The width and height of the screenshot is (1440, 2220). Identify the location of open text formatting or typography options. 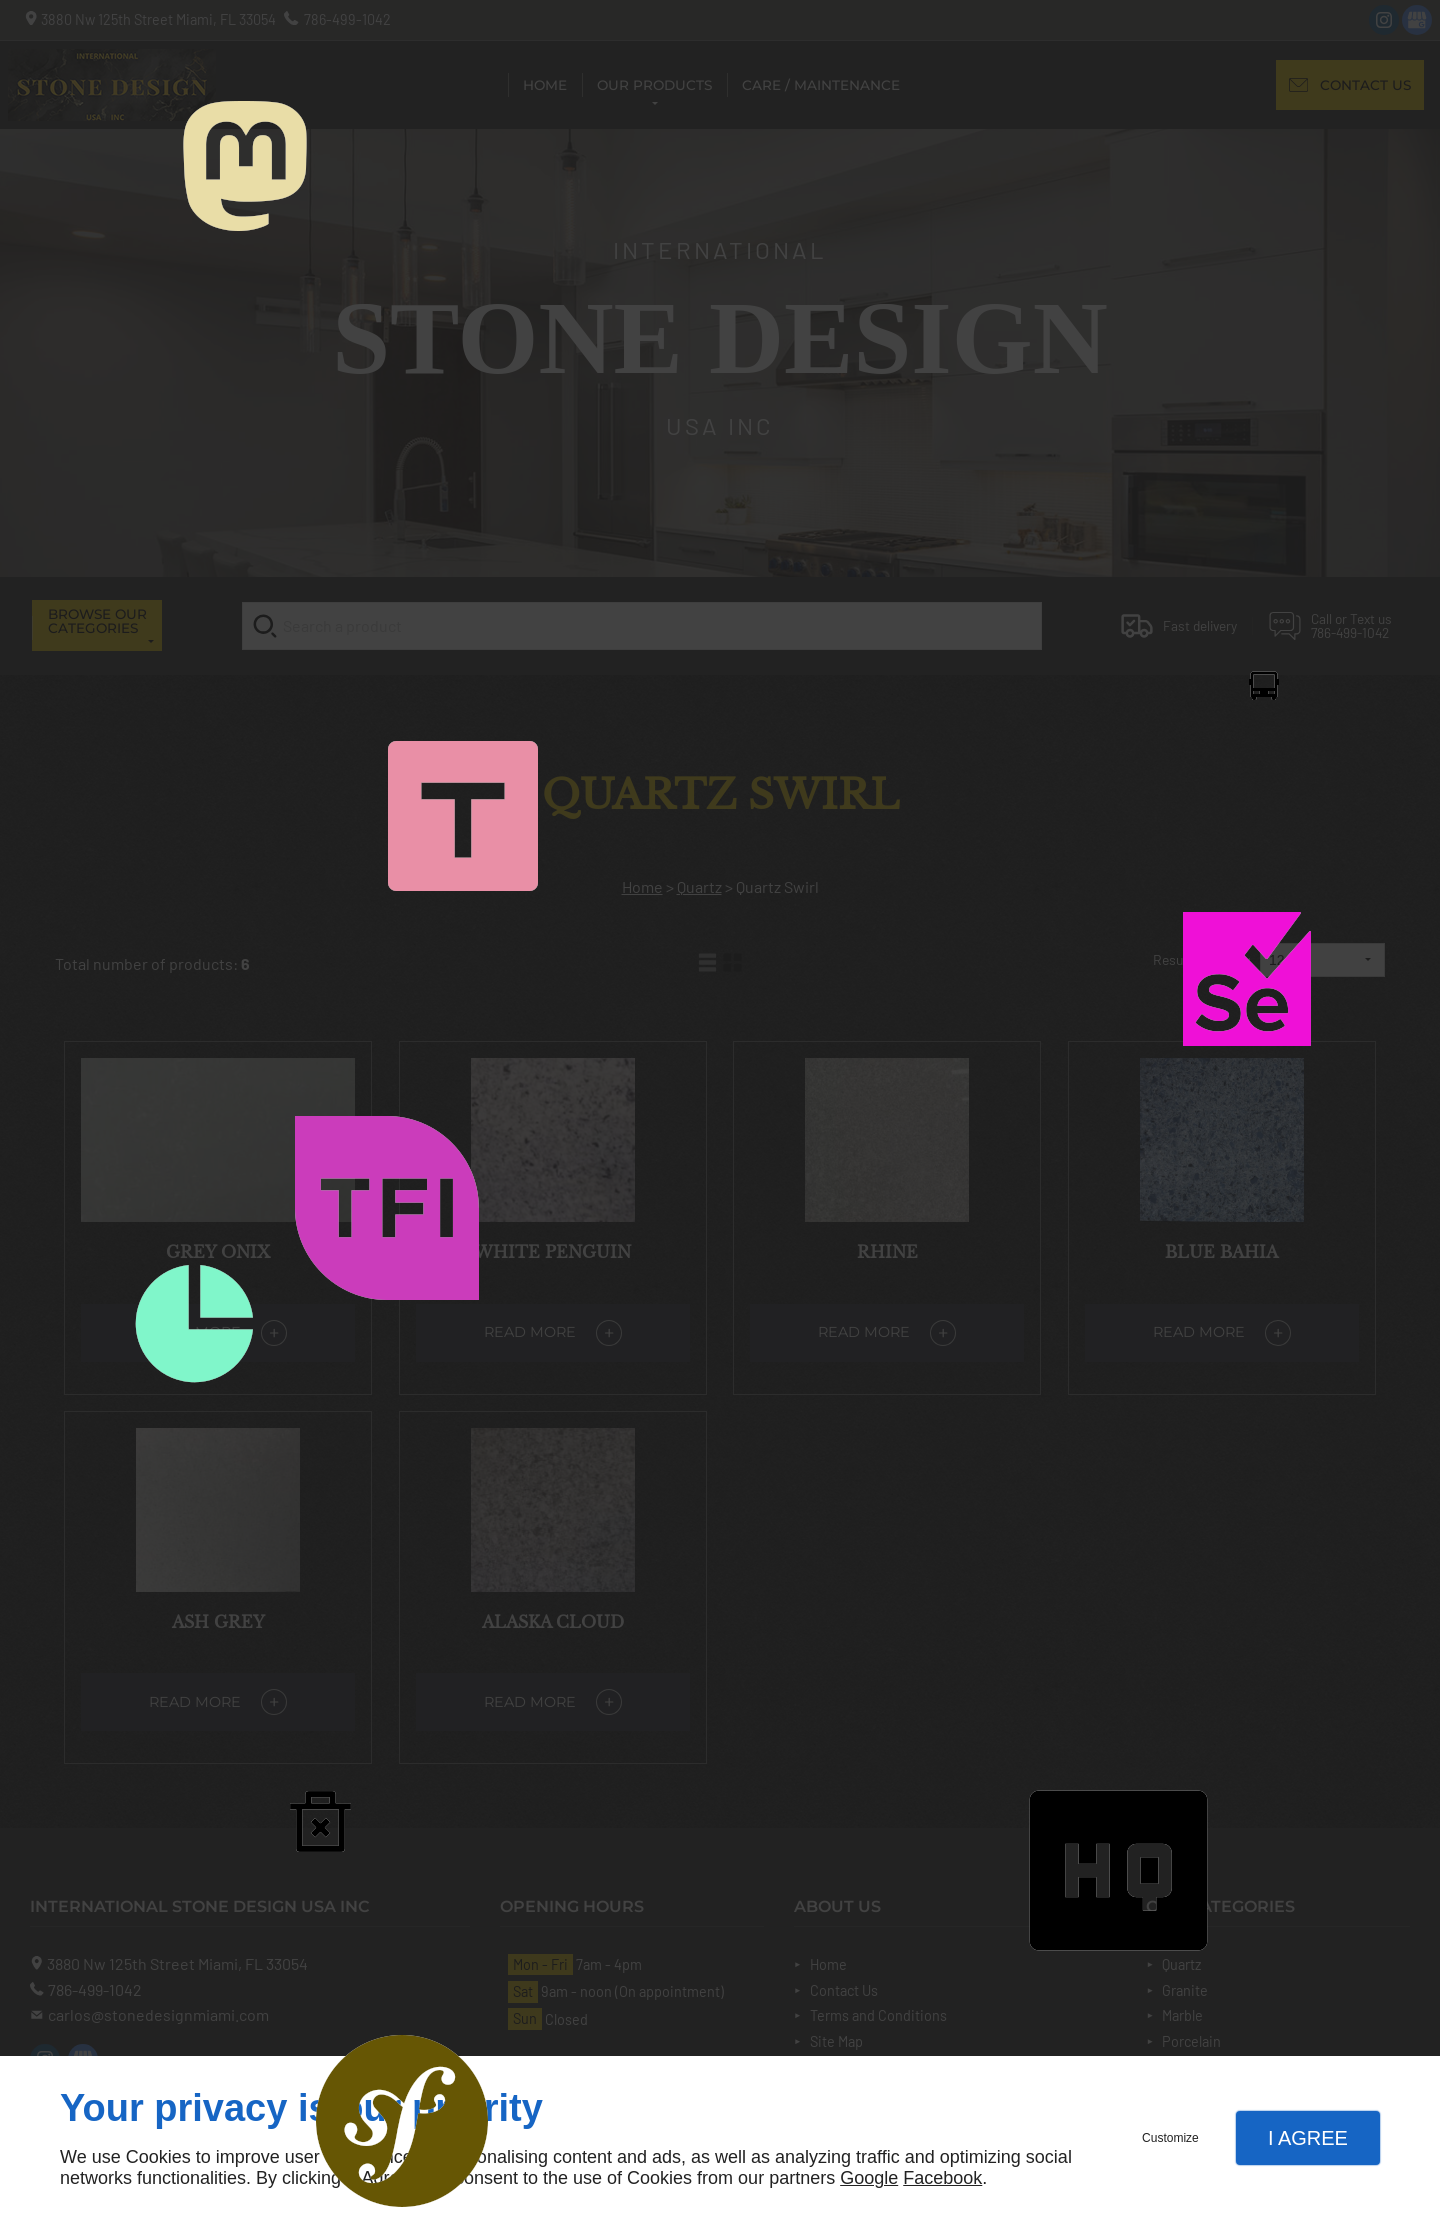
(463, 816).